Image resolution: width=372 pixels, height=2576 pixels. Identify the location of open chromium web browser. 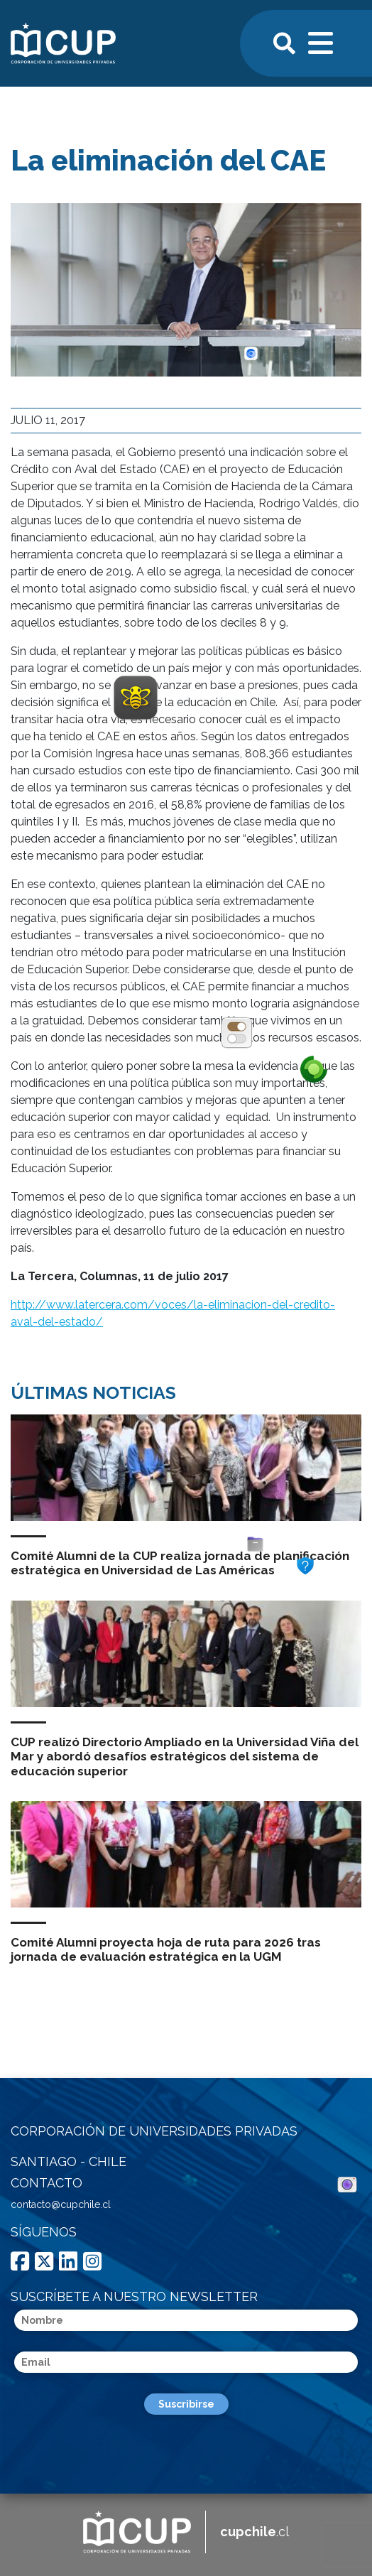
(251, 353).